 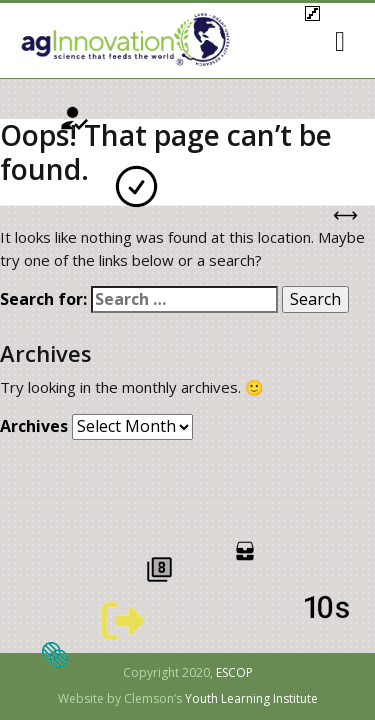 What do you see at coordinates (345, 215) in the screenshot?
I see `adjust horizontal spacing or width` at bounding box center [345, 215].